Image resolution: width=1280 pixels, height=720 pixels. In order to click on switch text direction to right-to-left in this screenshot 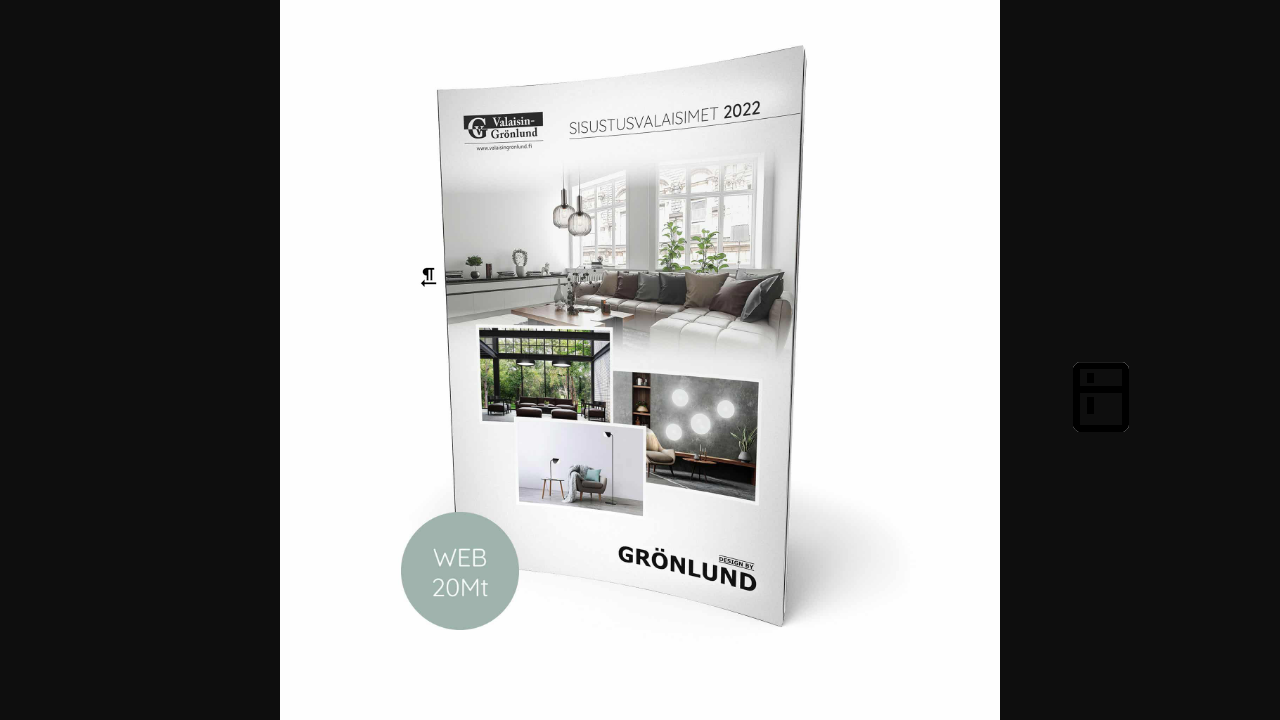, I will do `click(428, 277)`.